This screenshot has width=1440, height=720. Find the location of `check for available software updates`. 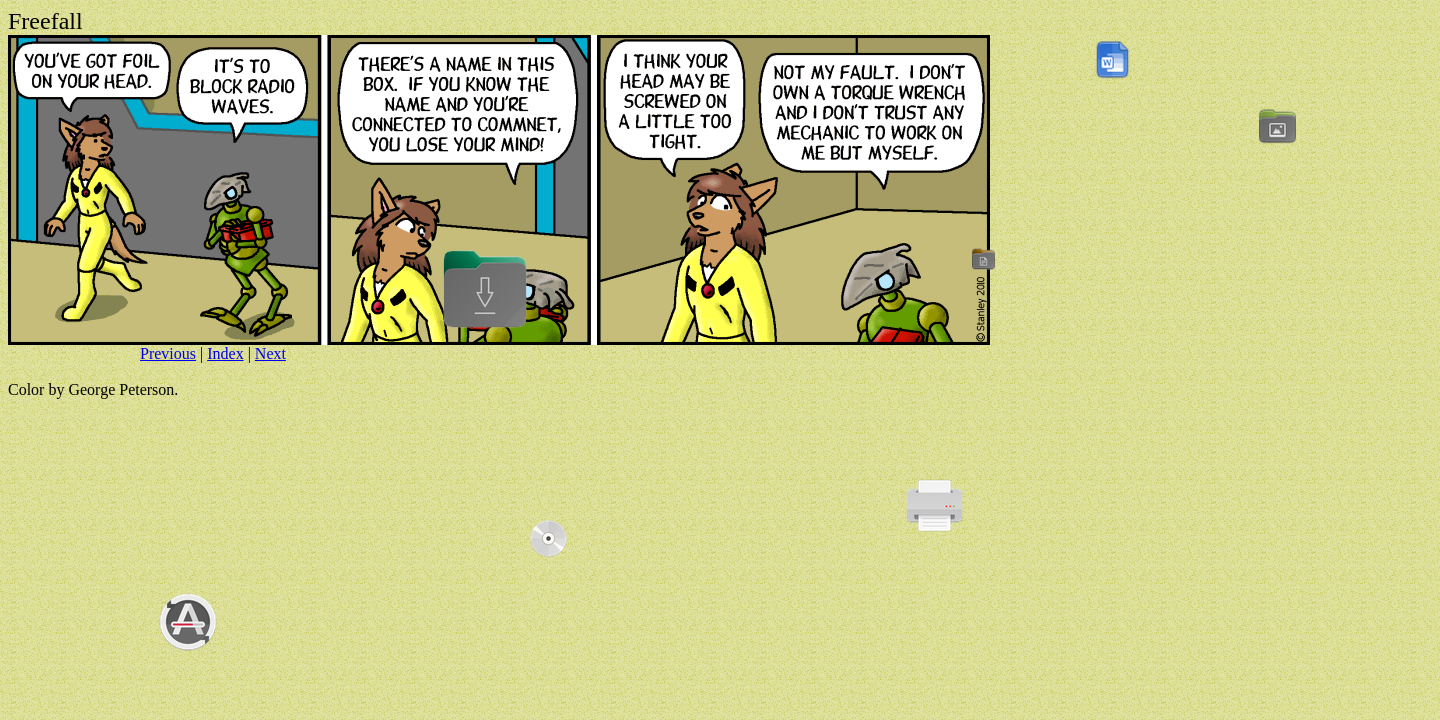

check for available software updates is located at coordinates (188, 622).